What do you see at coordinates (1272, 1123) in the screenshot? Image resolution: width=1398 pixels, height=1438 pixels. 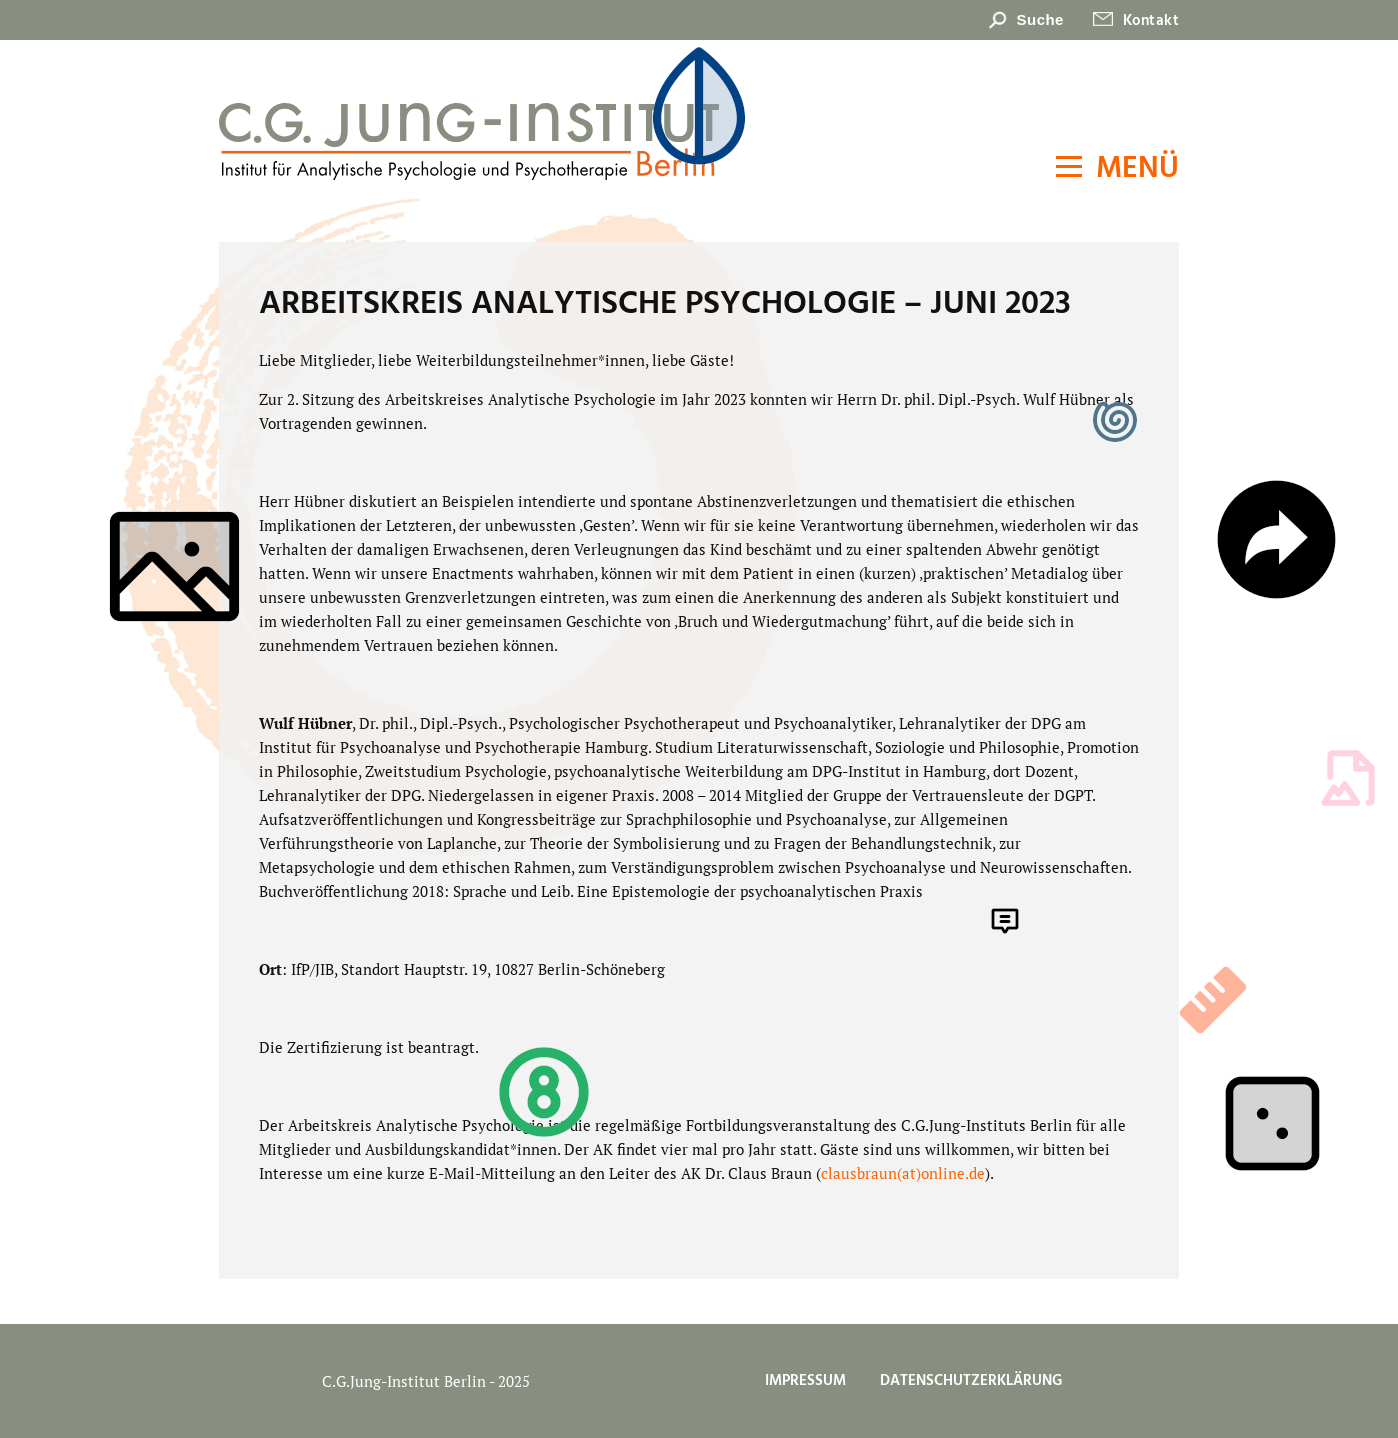 I see `roll the dice in a game` at bounding box center [1272, 1123].